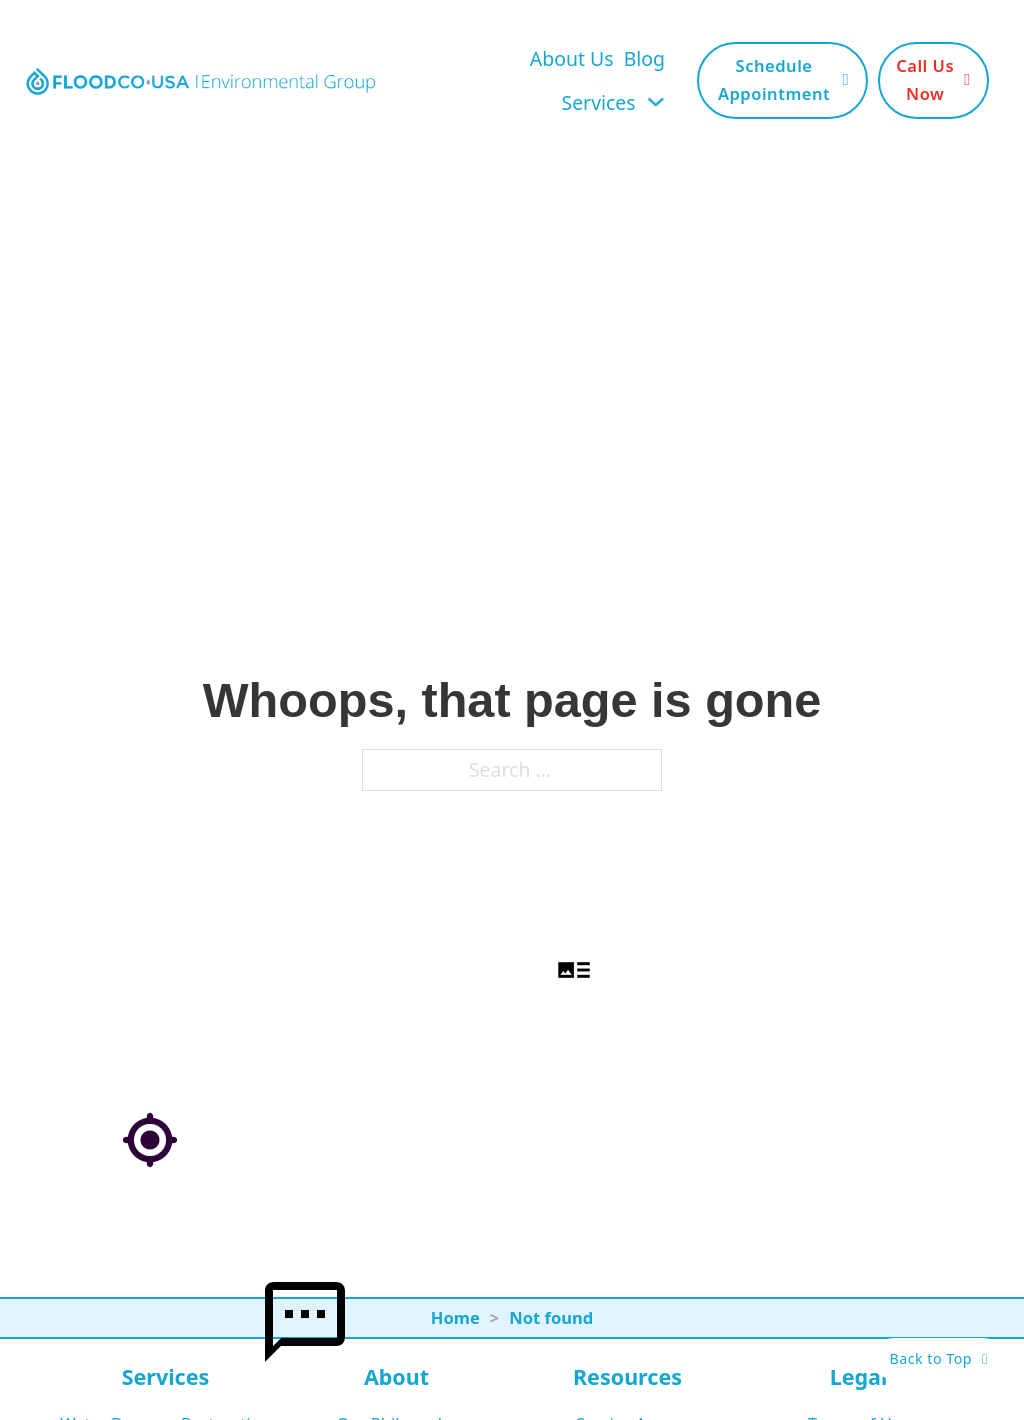 The width and height of the screenshot is (1024, 1420). What do you see at coordinates (150, 1140) in the screenshot?
I see `view current location` at bounding box center [150, 1140].